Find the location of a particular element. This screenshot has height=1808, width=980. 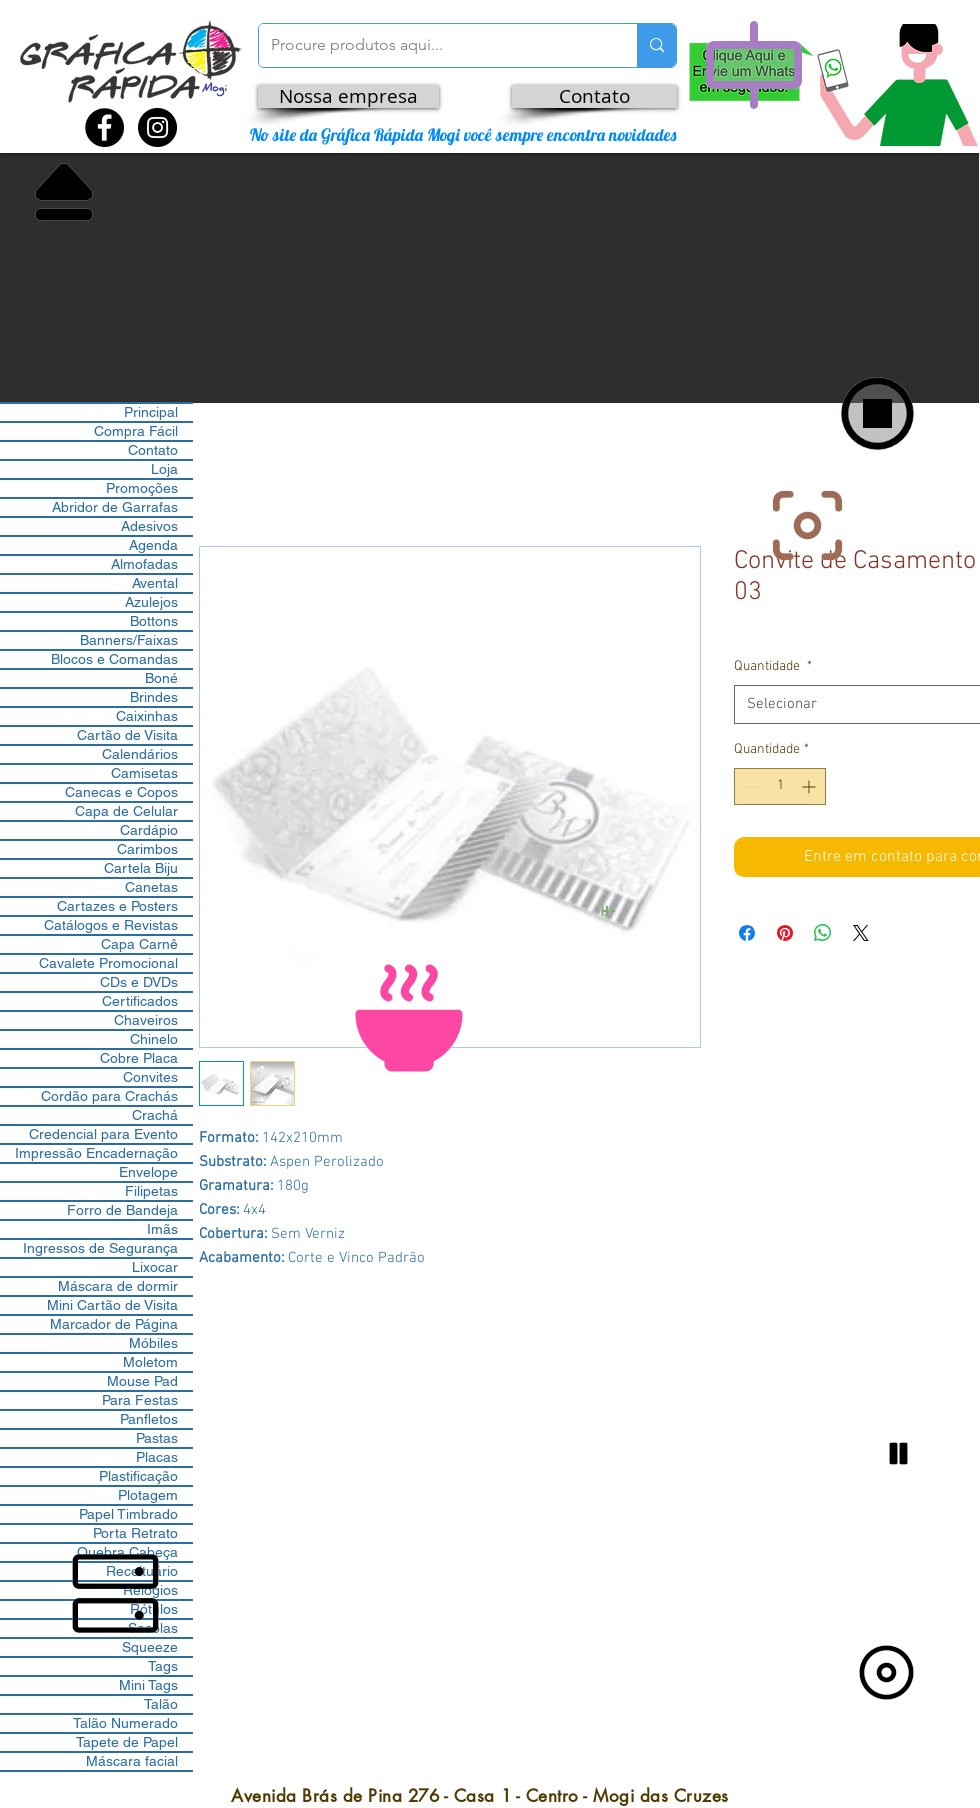

view hot food or soup options is located at coordinates (409, 1018).